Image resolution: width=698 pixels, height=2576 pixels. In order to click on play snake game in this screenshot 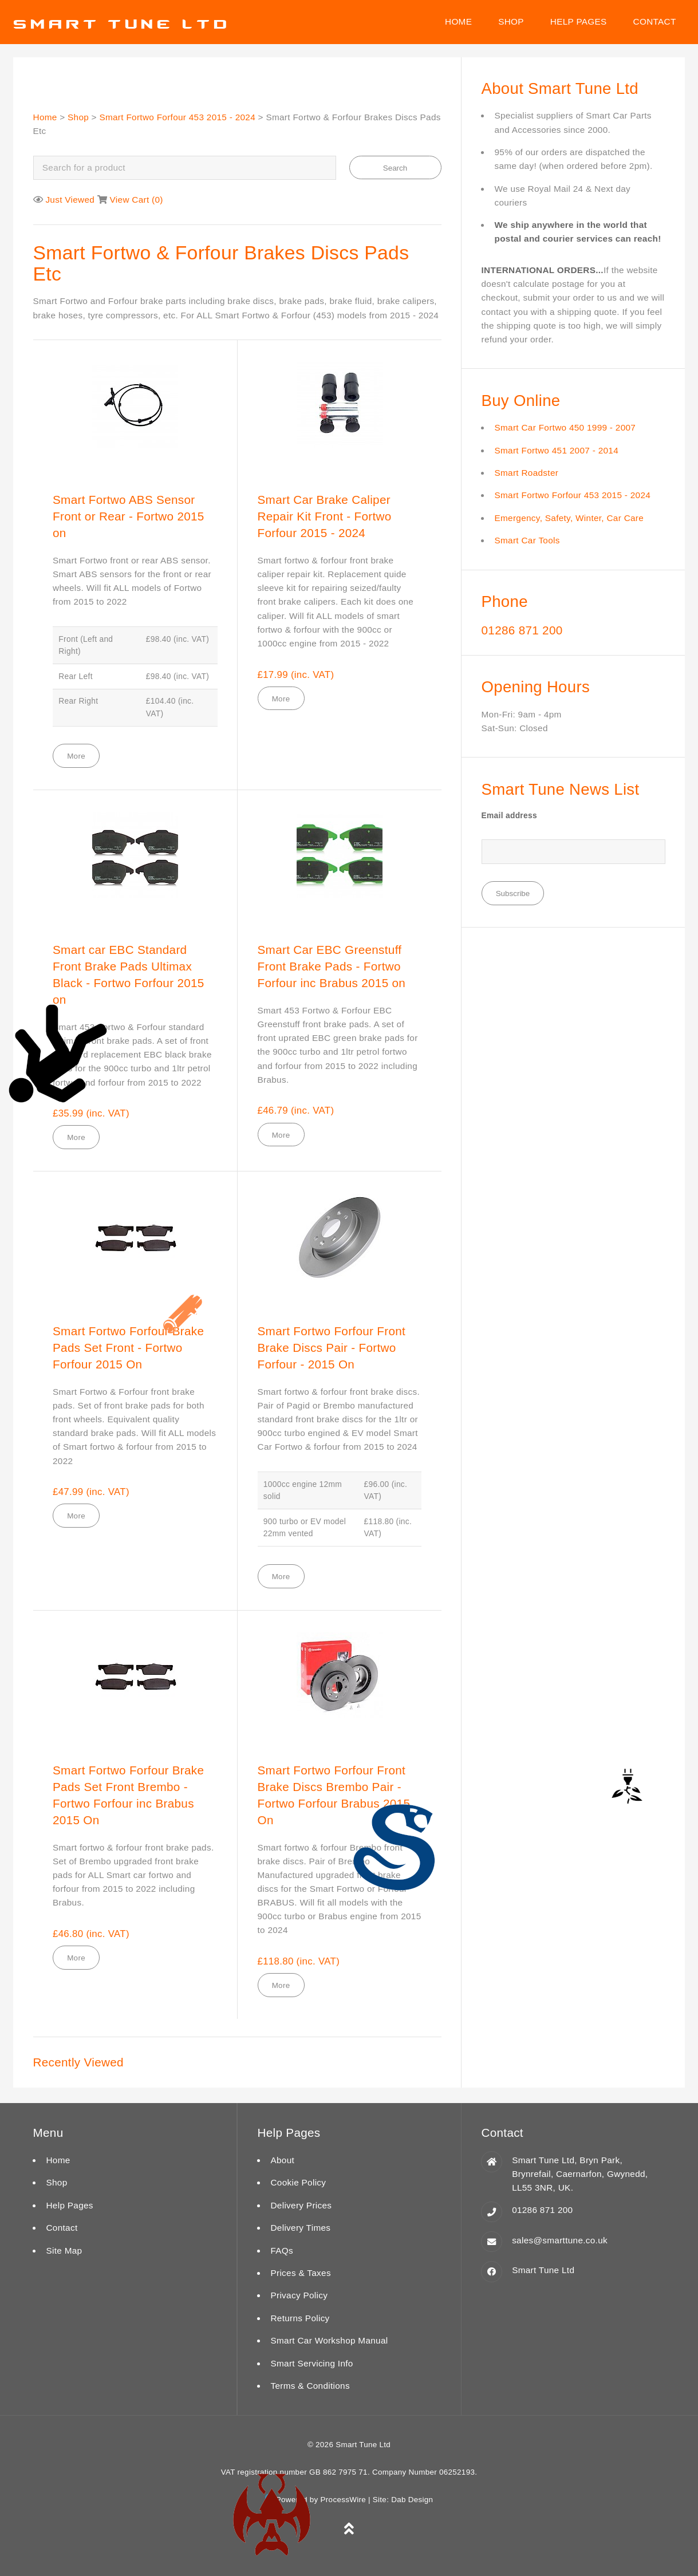, I will do `click(394, 1847)`.